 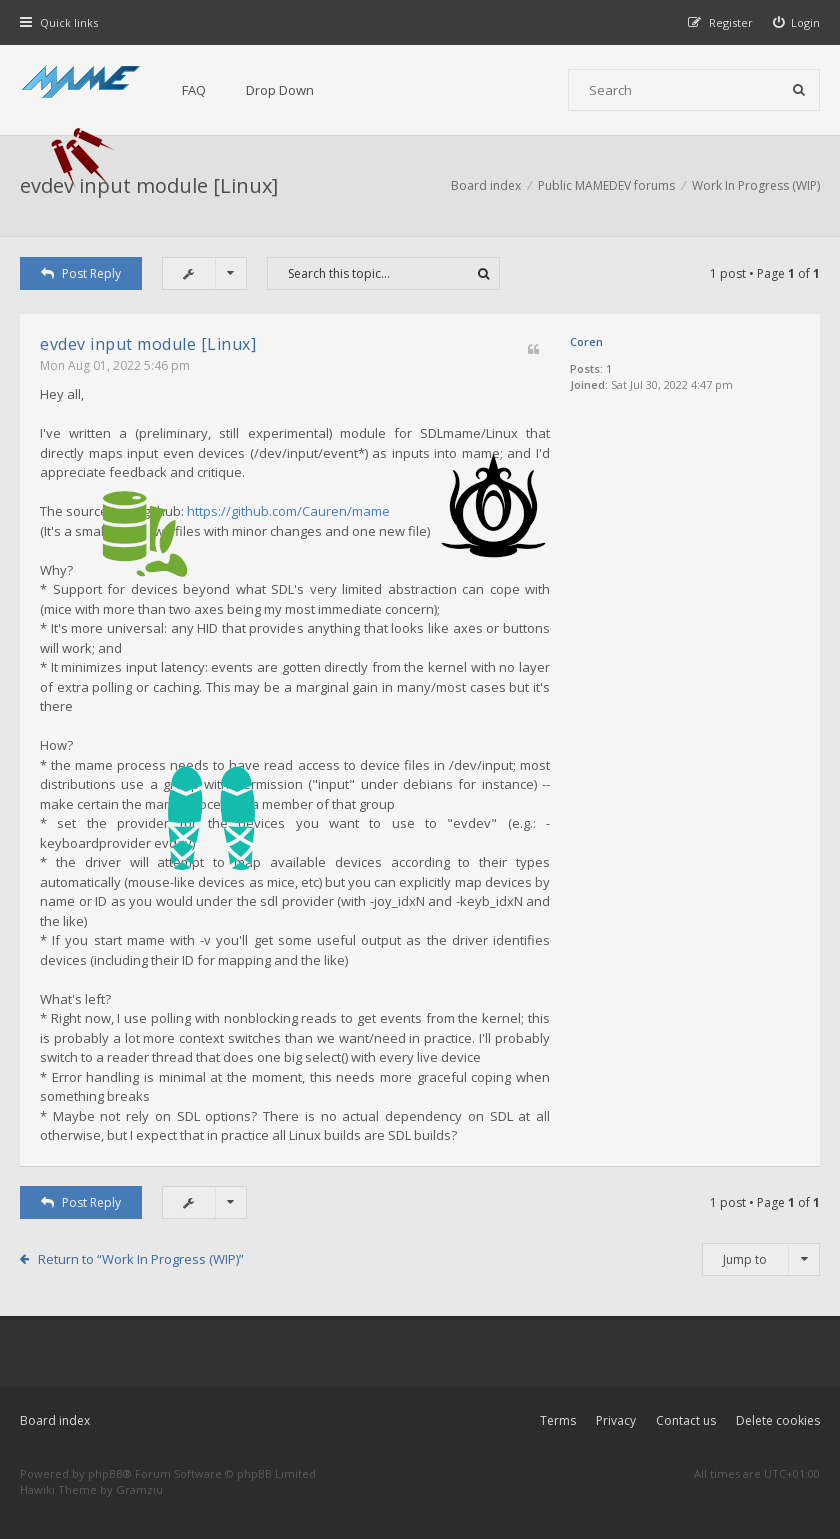 I want to click on equip leg armor to your character, so click(x=211, y=816).